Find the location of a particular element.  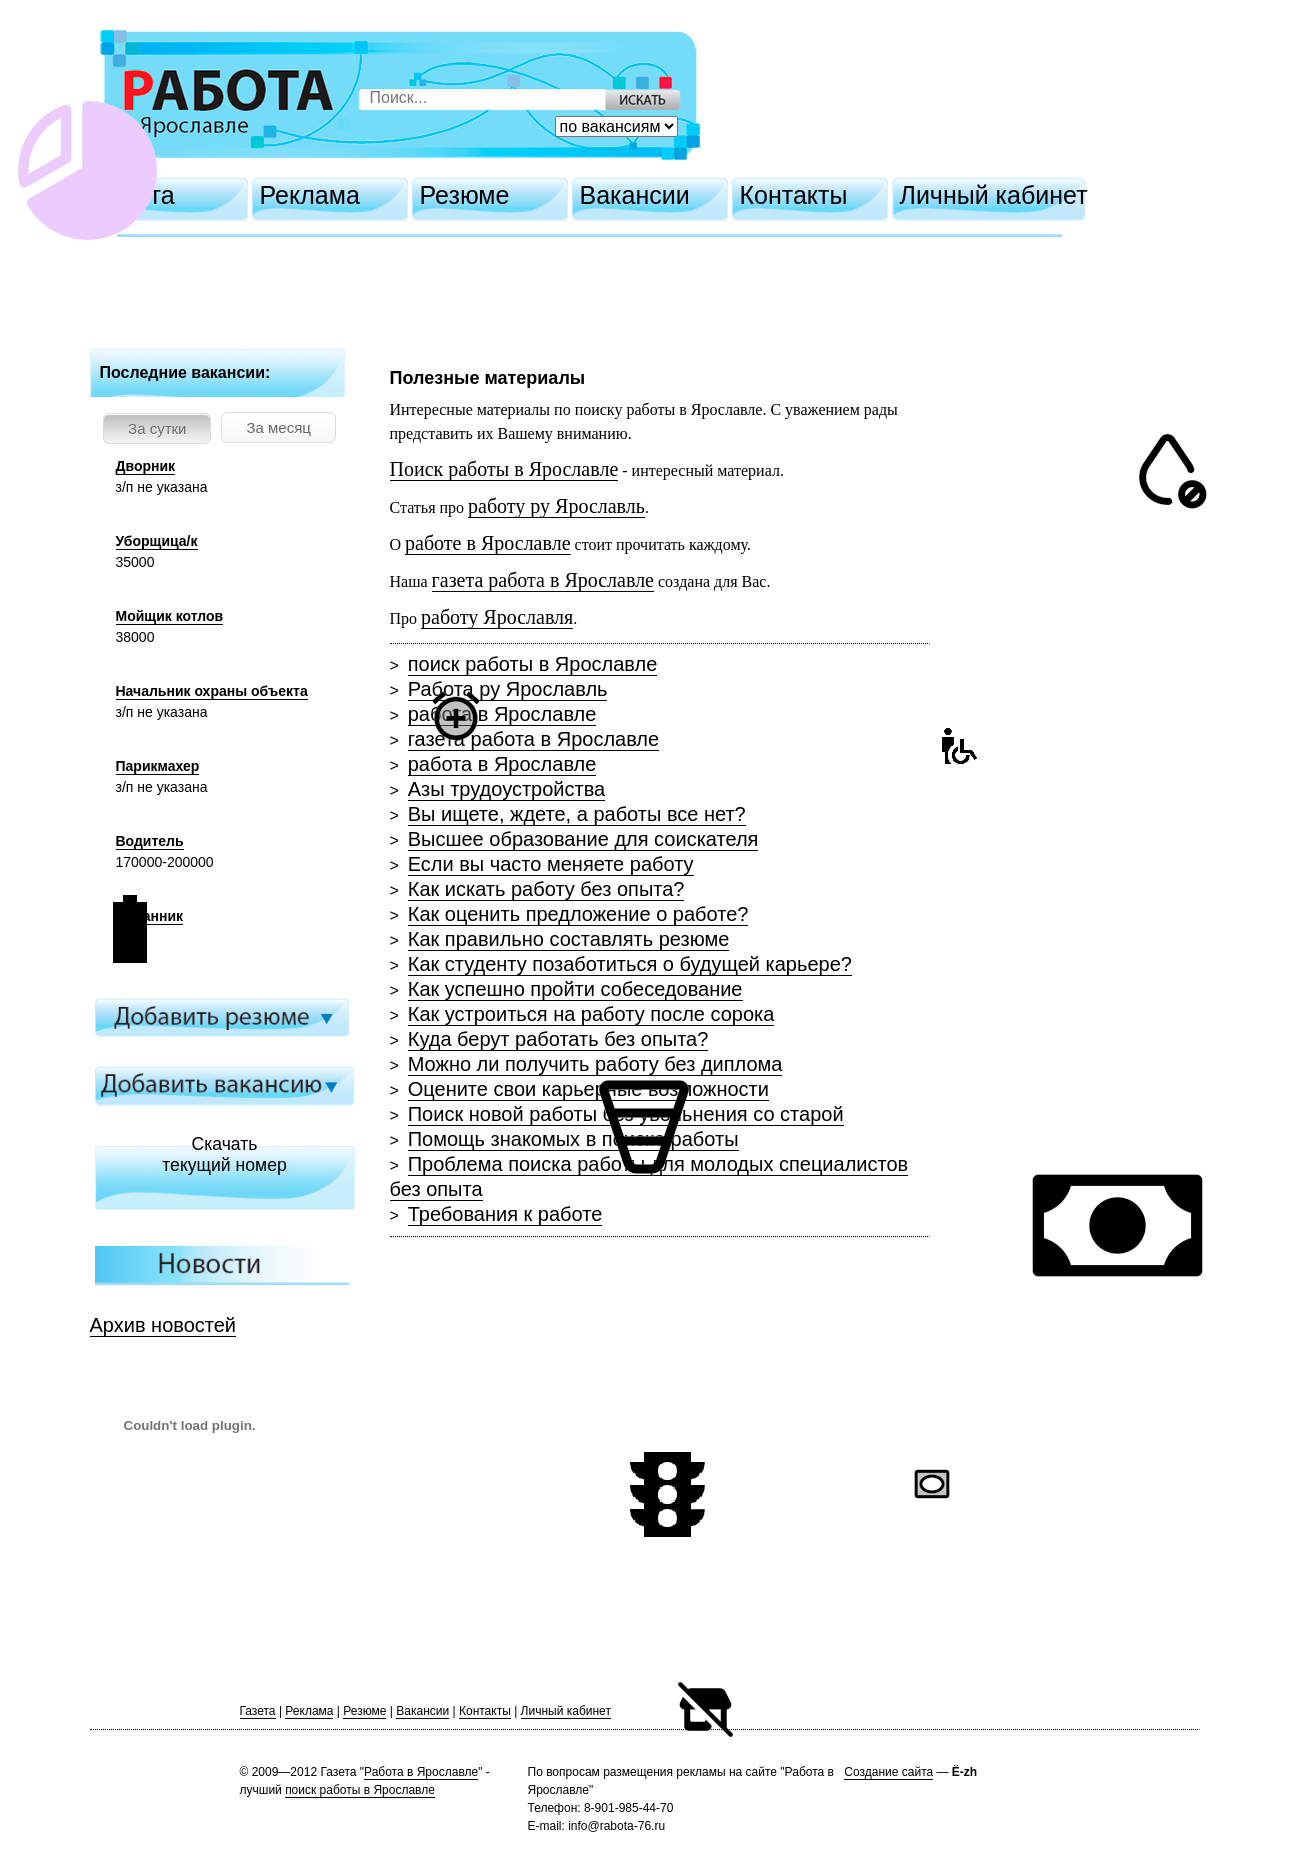

view sales funnel analytics is located at coordinates (644, 1127).